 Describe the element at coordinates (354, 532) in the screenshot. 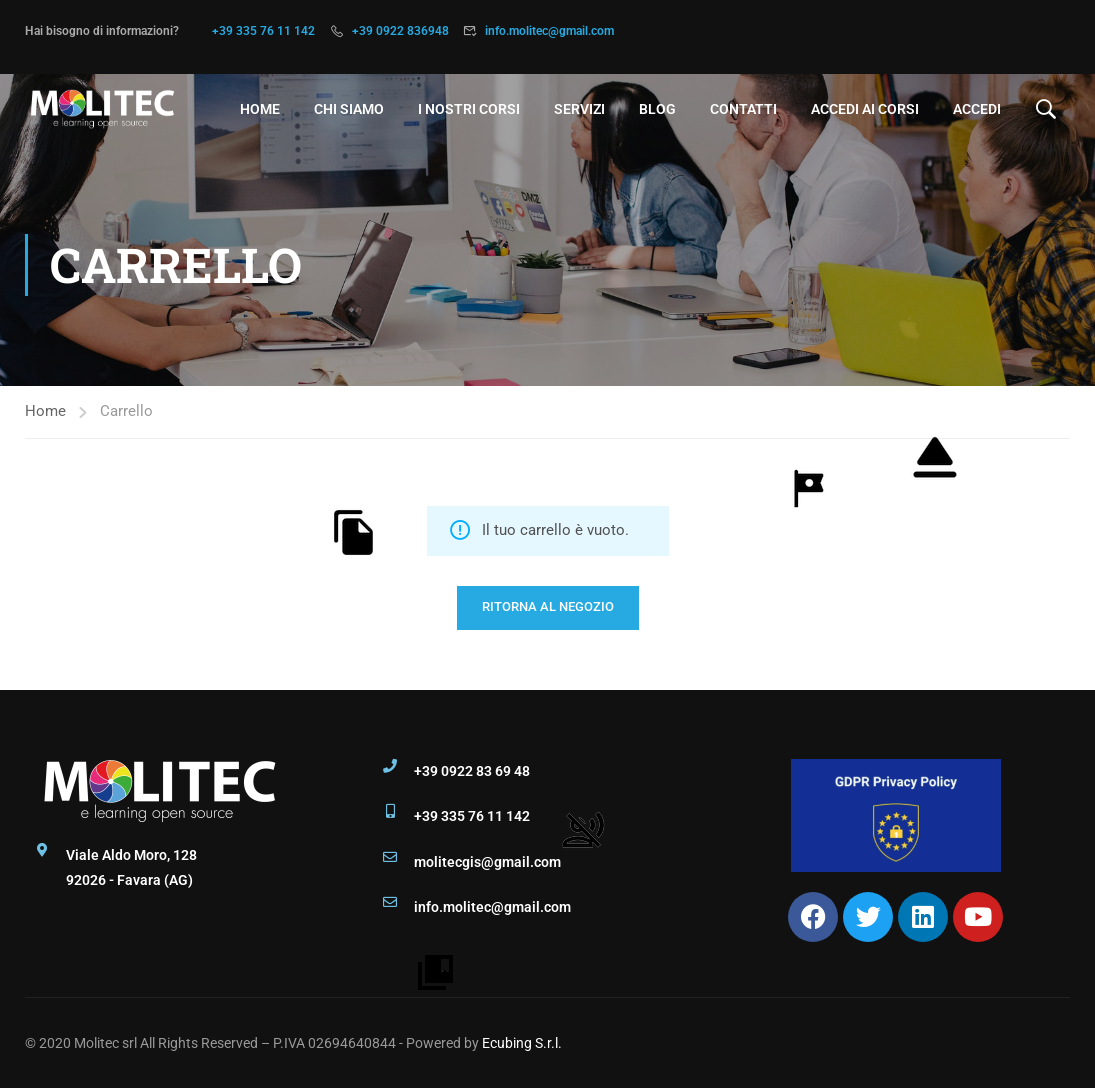

I see `copy file to clipboard` at that location.